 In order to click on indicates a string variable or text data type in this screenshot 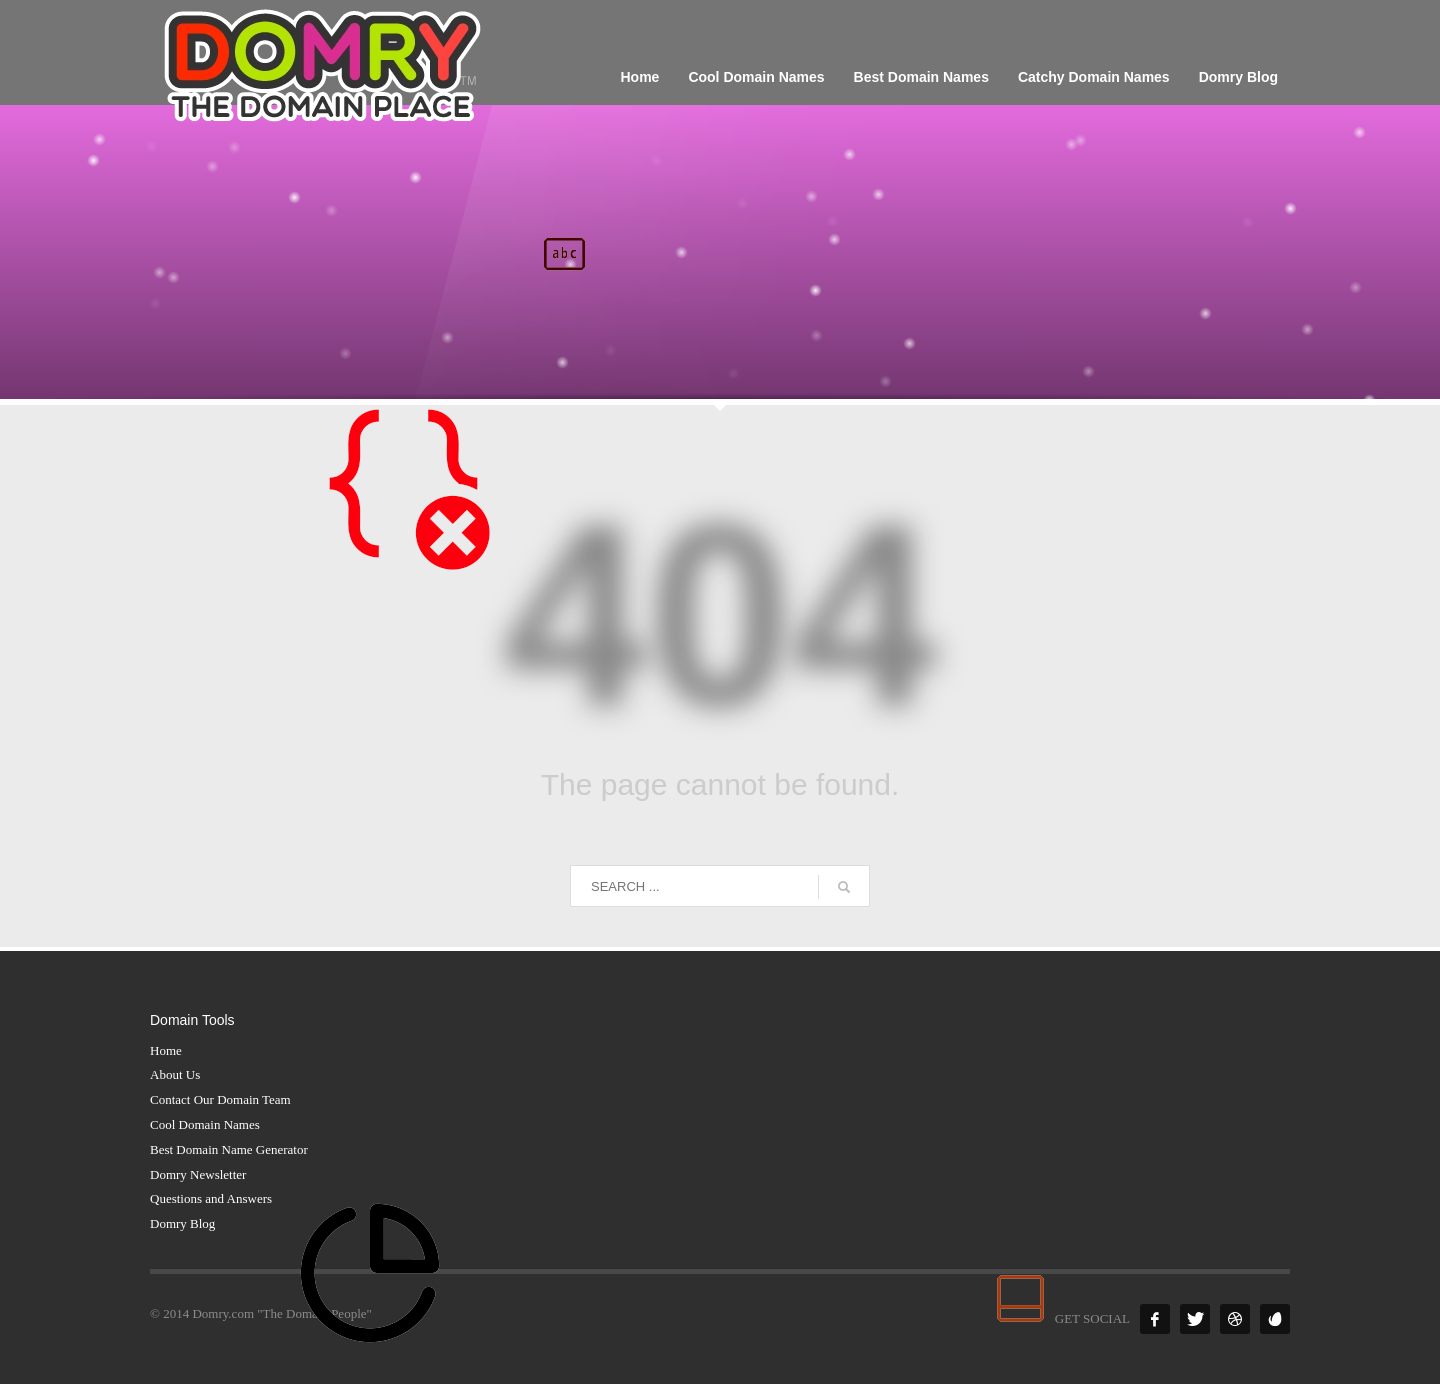, I will do `click(564, 255)`.